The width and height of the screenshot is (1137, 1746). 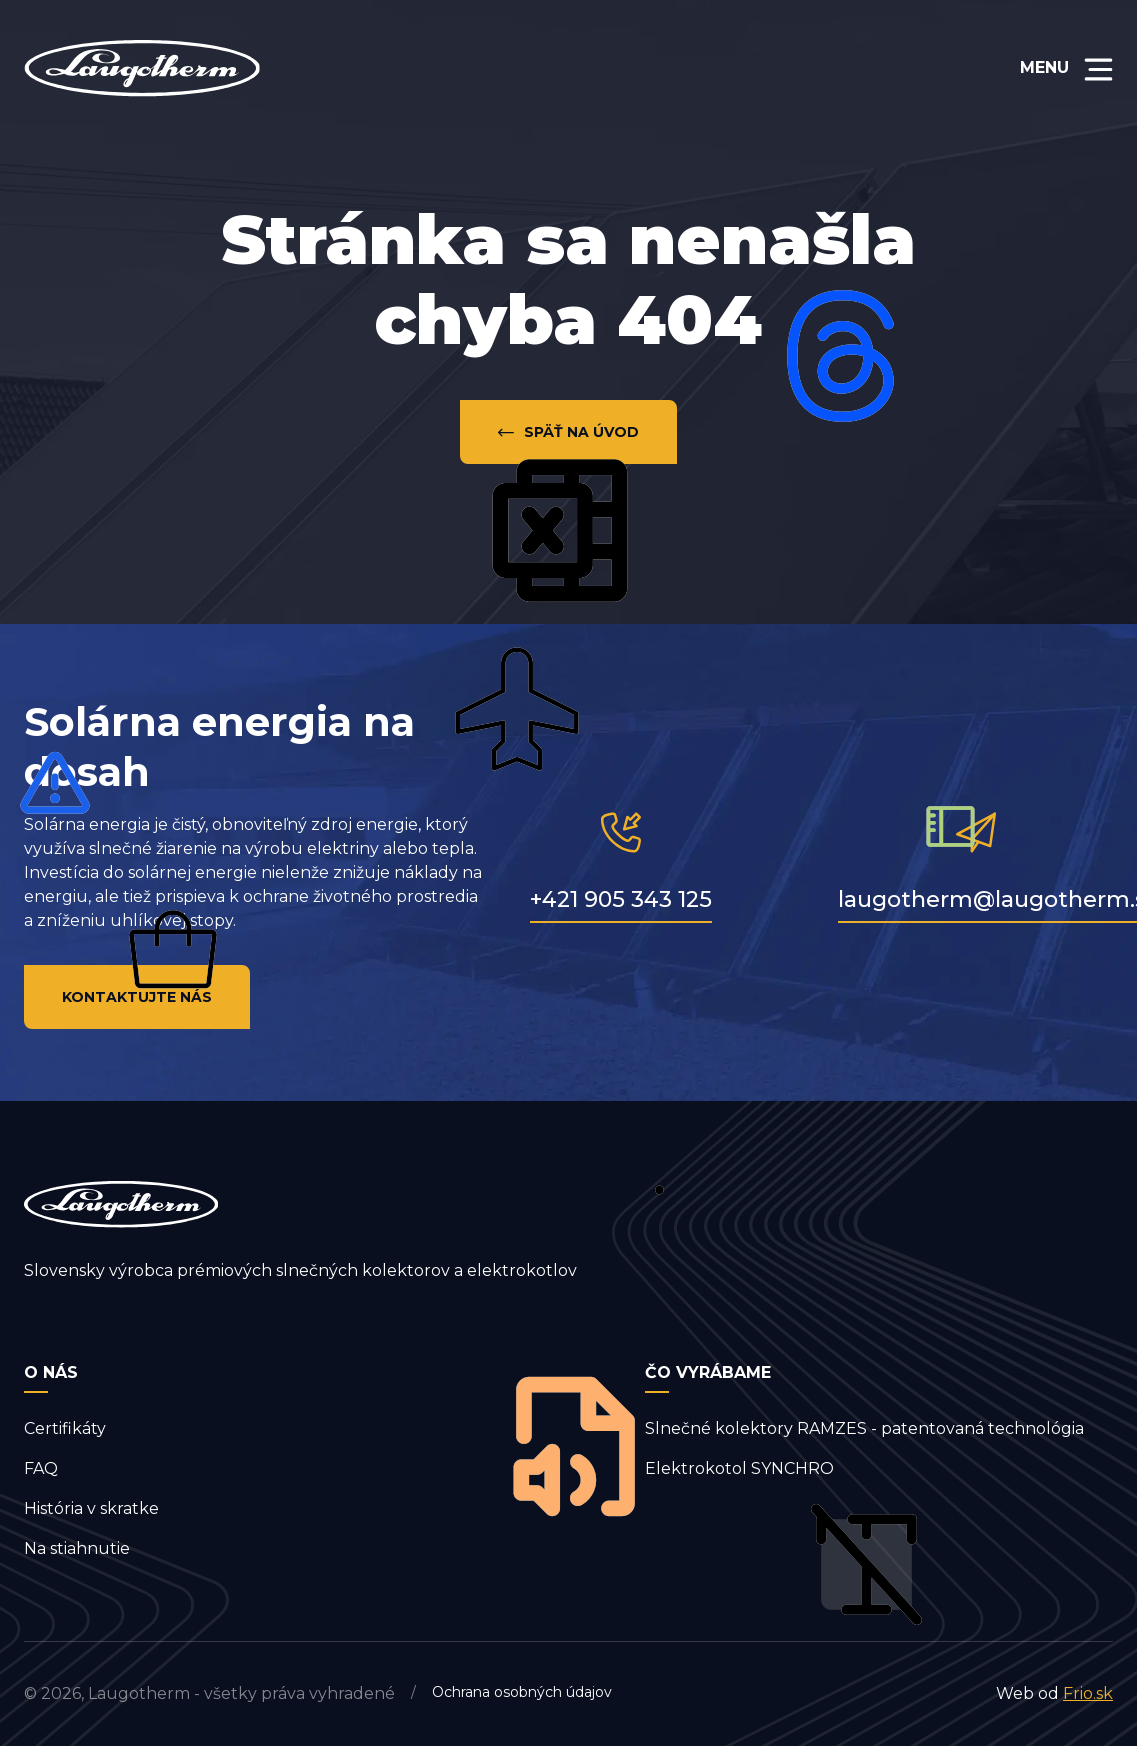 What do you see at coordinates (950, 826) in the screenshot?
I see `toggle the sidebar panel` at bounding box center [950, 826].